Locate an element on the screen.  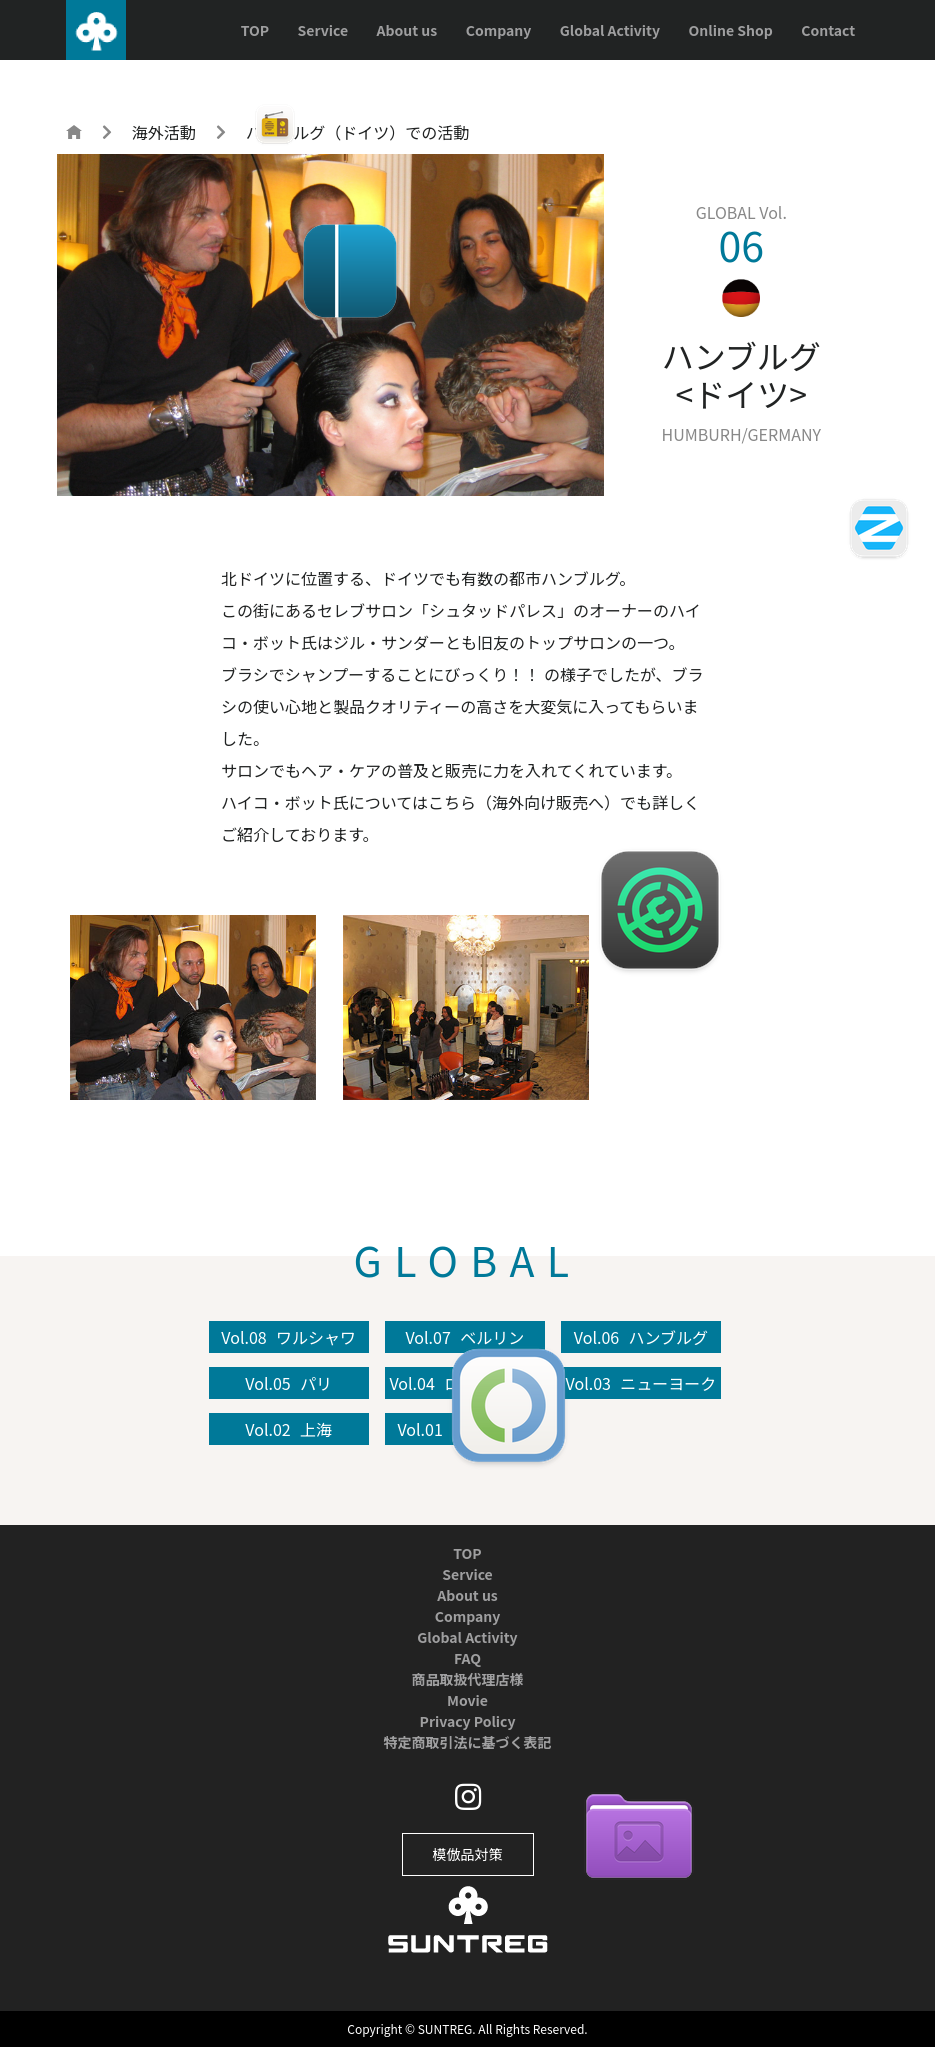
open your images folder is located at coordinates (639, 1836).